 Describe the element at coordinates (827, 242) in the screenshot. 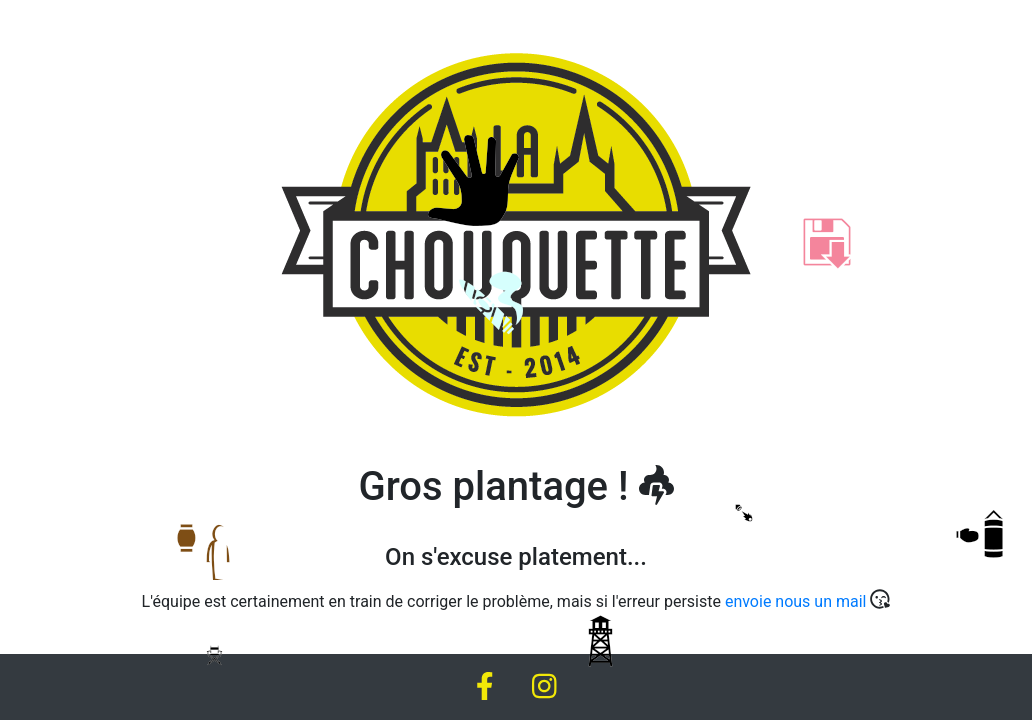

I see `load a saved game or file` at that location.